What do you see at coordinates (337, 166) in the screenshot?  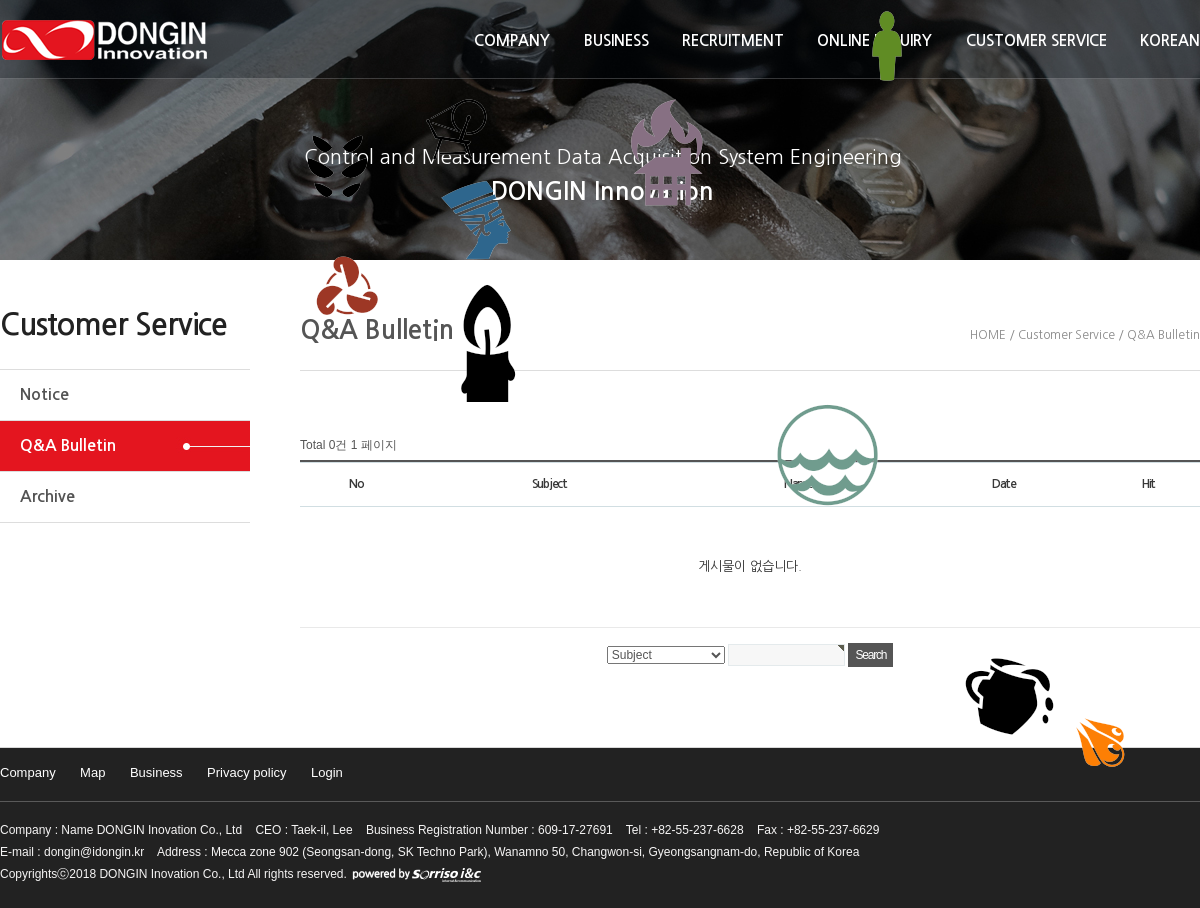 I see `activate hunter vision or tracking mode` at bounding box center [337, 166].